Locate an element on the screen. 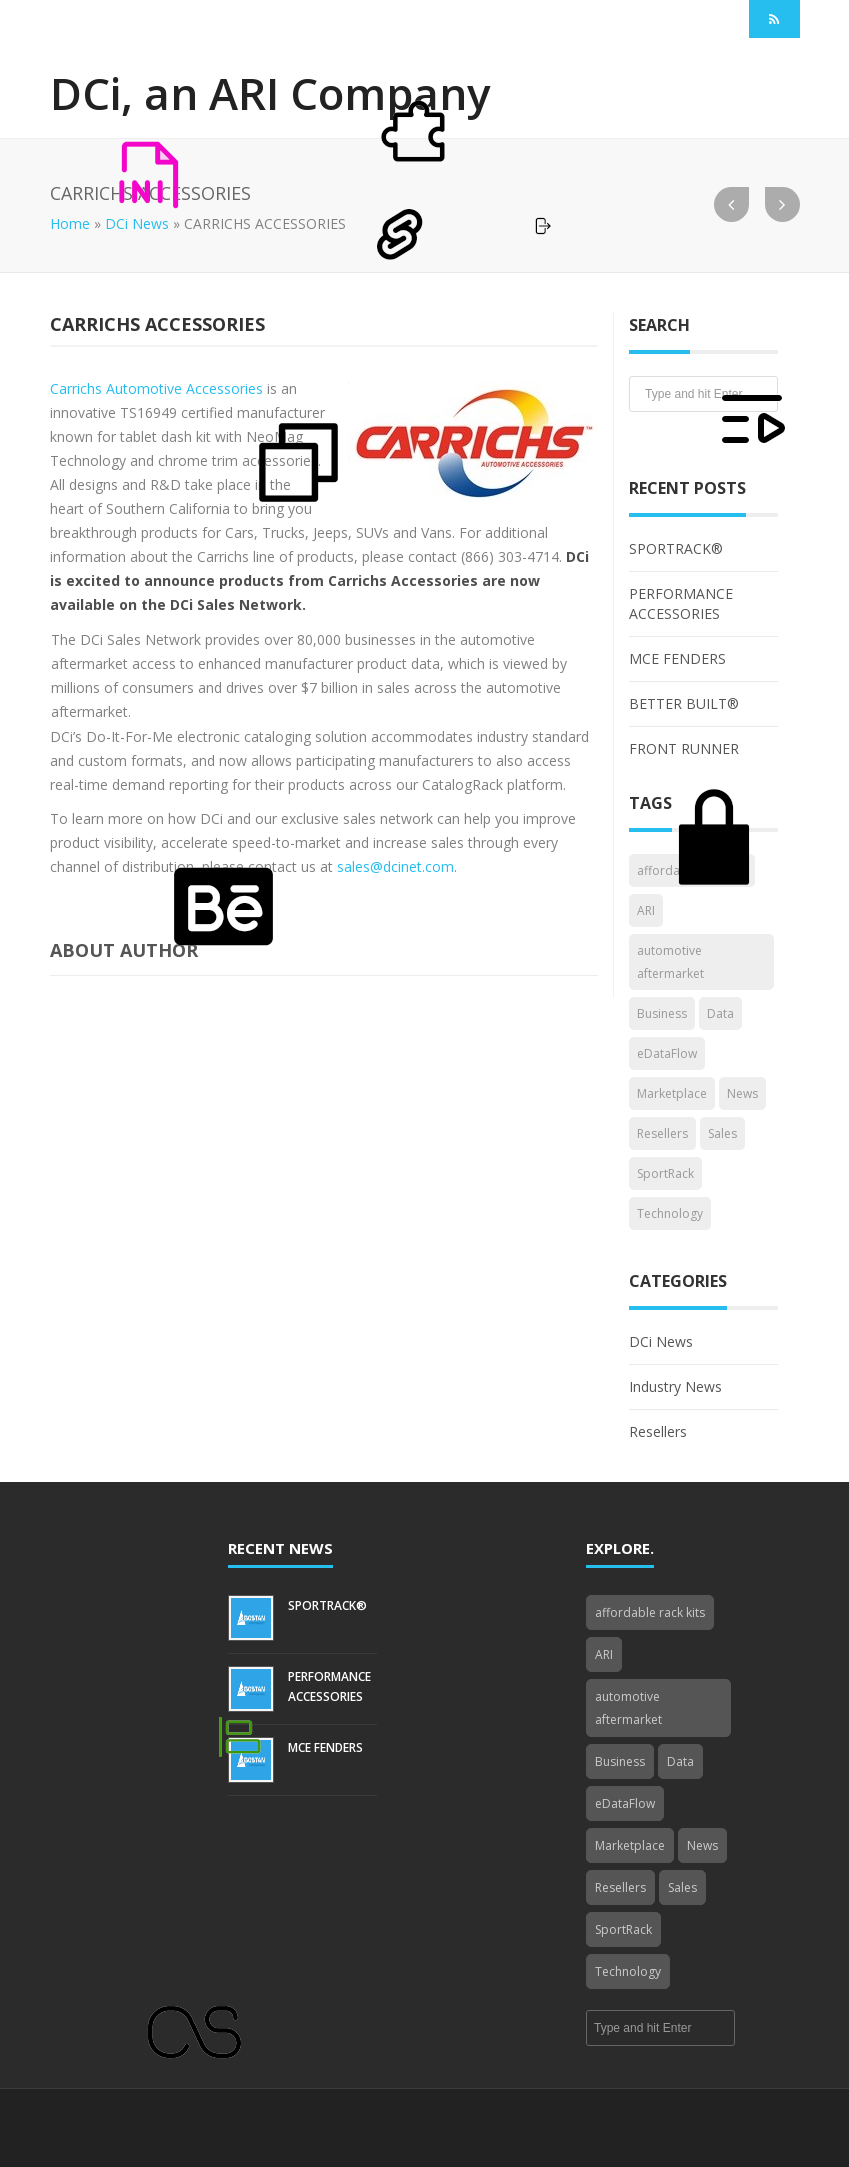 Image resolution: width=849 pixels, height=2167 pixels. connect to last.fm account is located at coordinates (194, 2030).